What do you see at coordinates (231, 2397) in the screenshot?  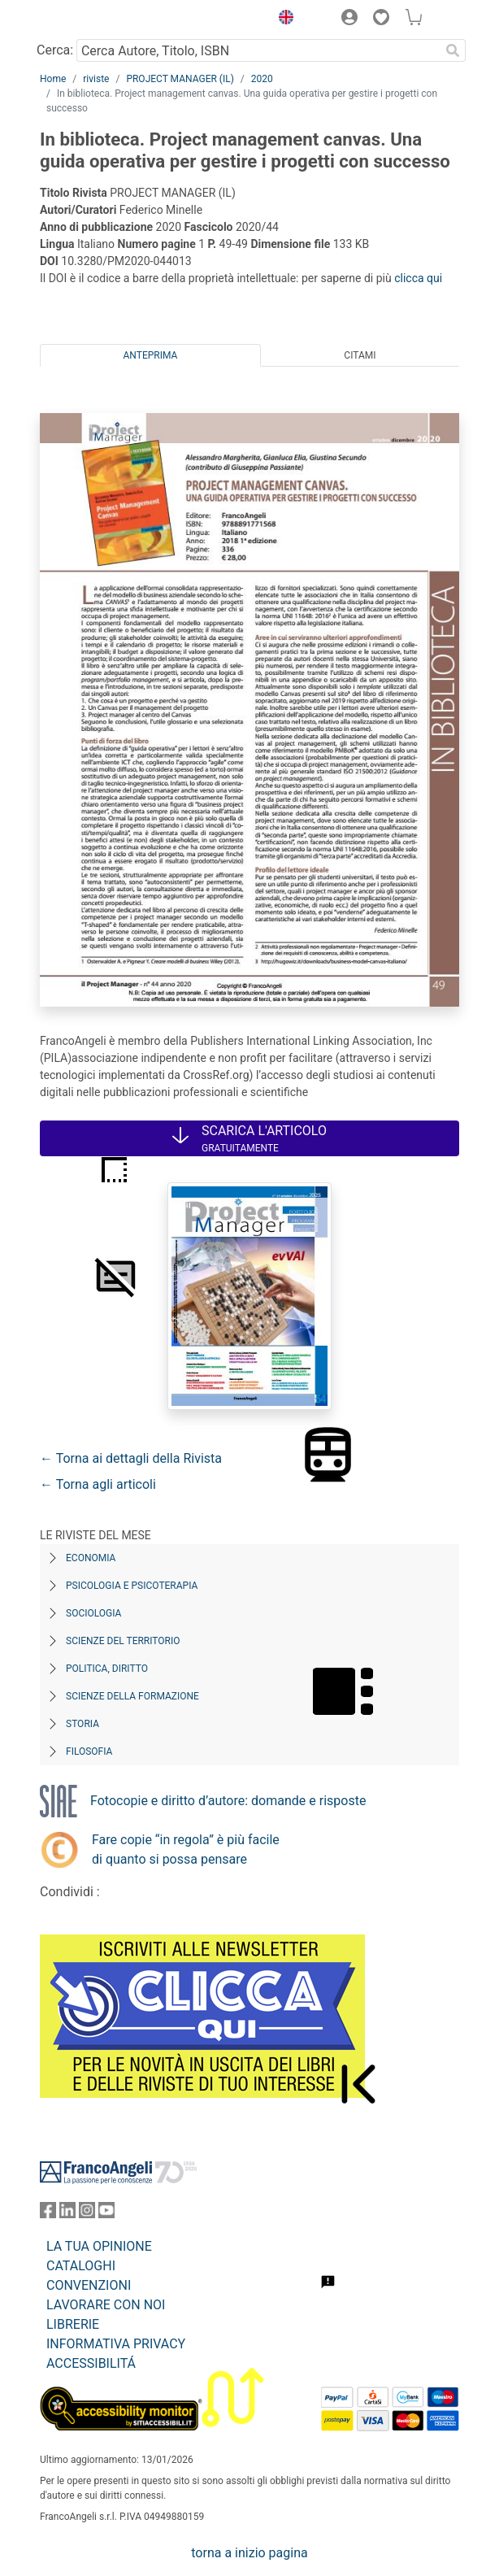 I see `s-turn or winding road ahead` at bounding box center [231, 2397].